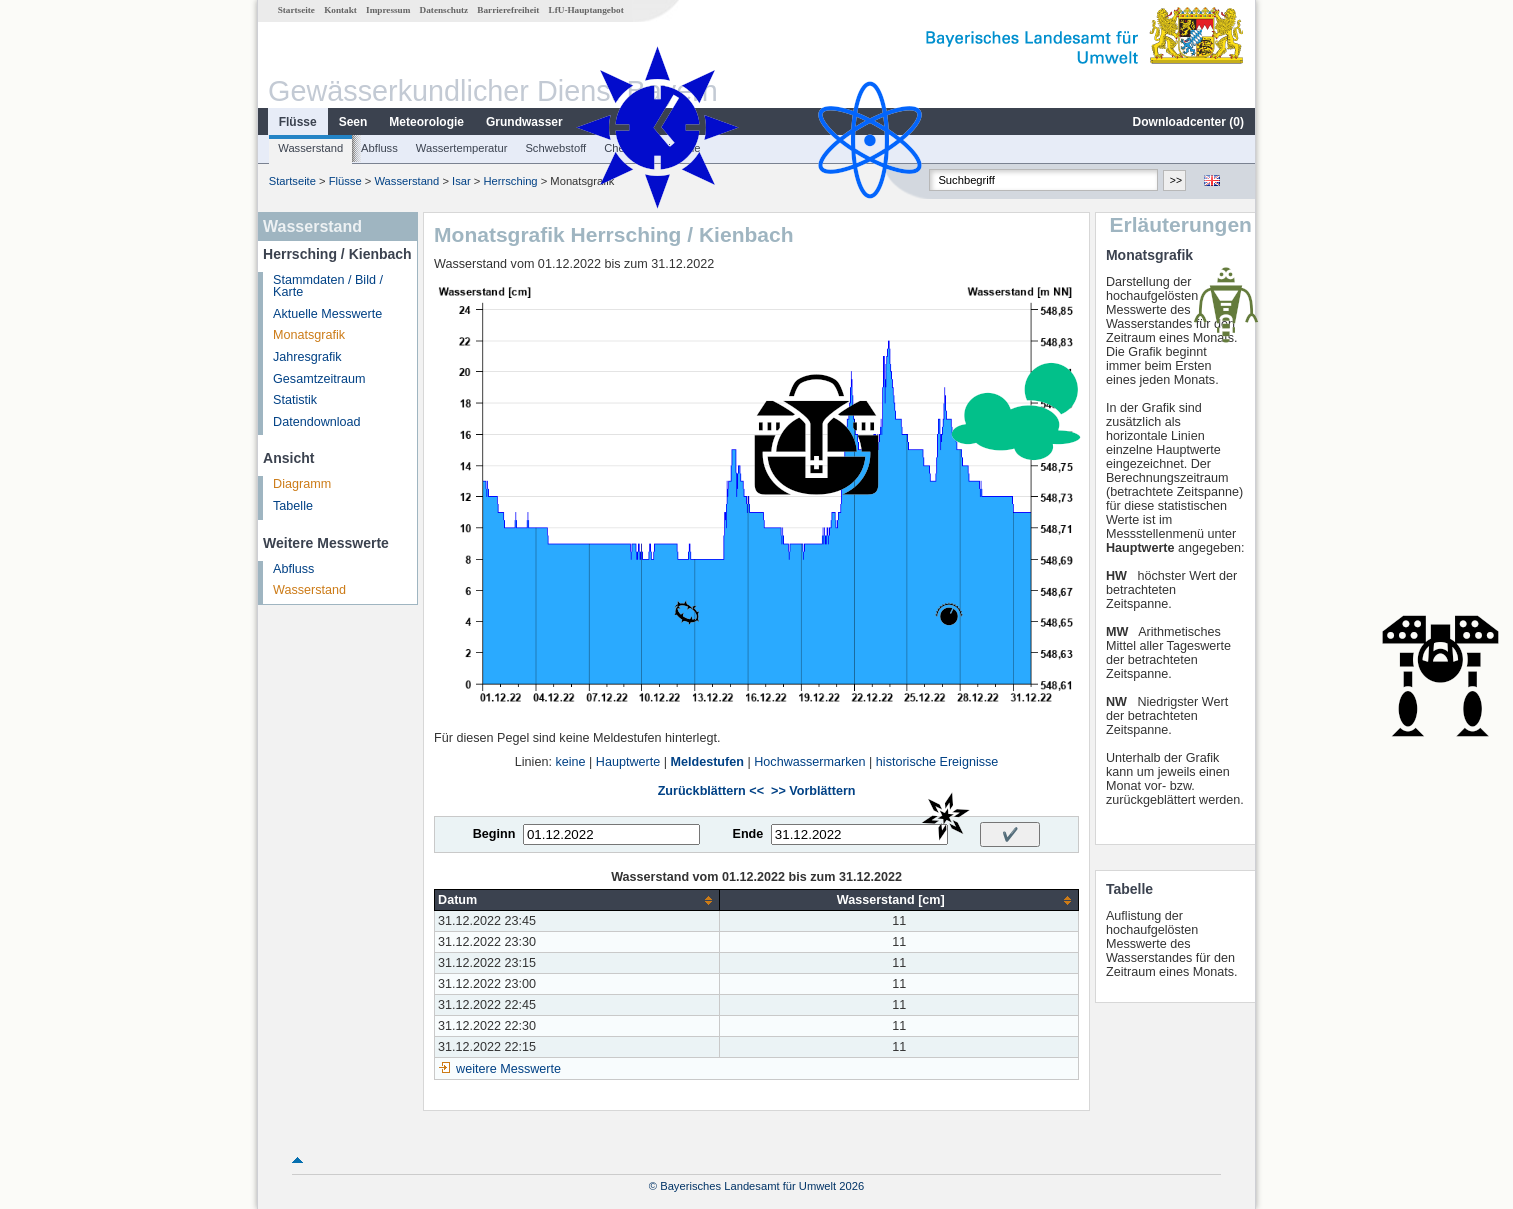 The width and height of the screenshot is (1513, 1209). I want to click on access disc golf equipment or bag inventory, so click(816, 434).